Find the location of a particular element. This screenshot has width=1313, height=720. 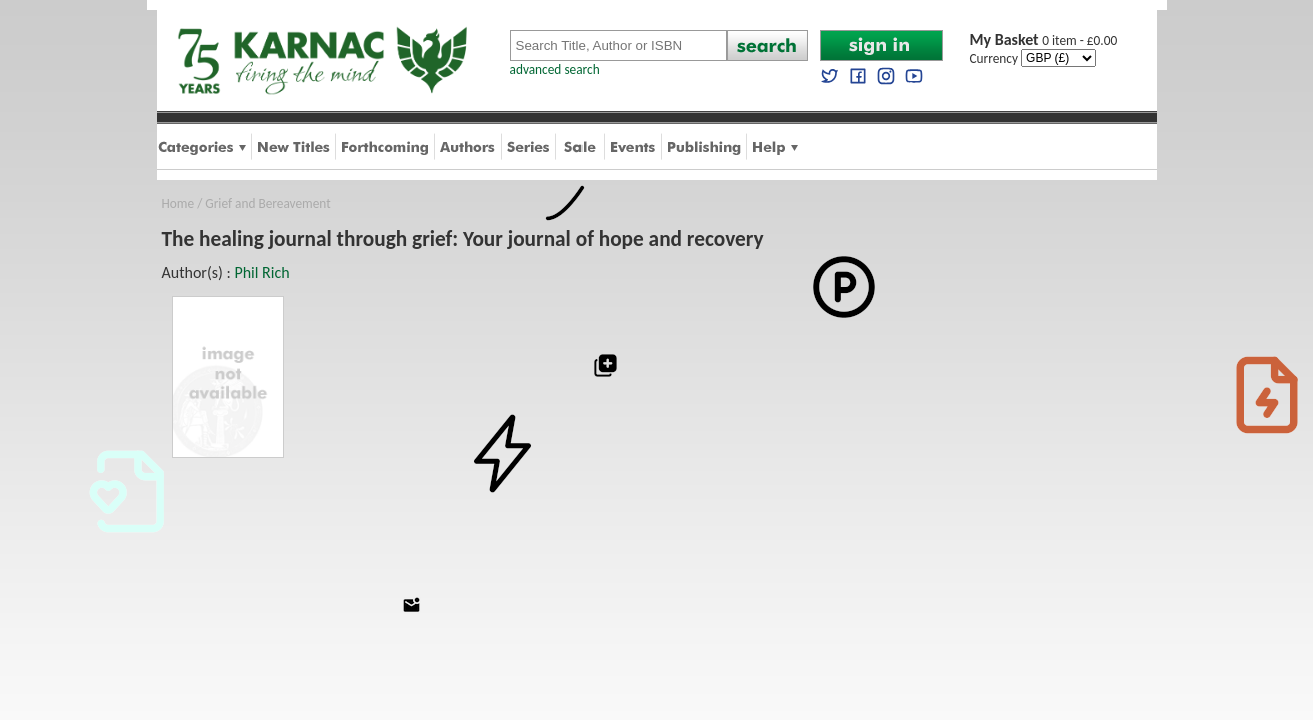

dry clean with perchloroethylene solvent is located at coordinates (844, 287).